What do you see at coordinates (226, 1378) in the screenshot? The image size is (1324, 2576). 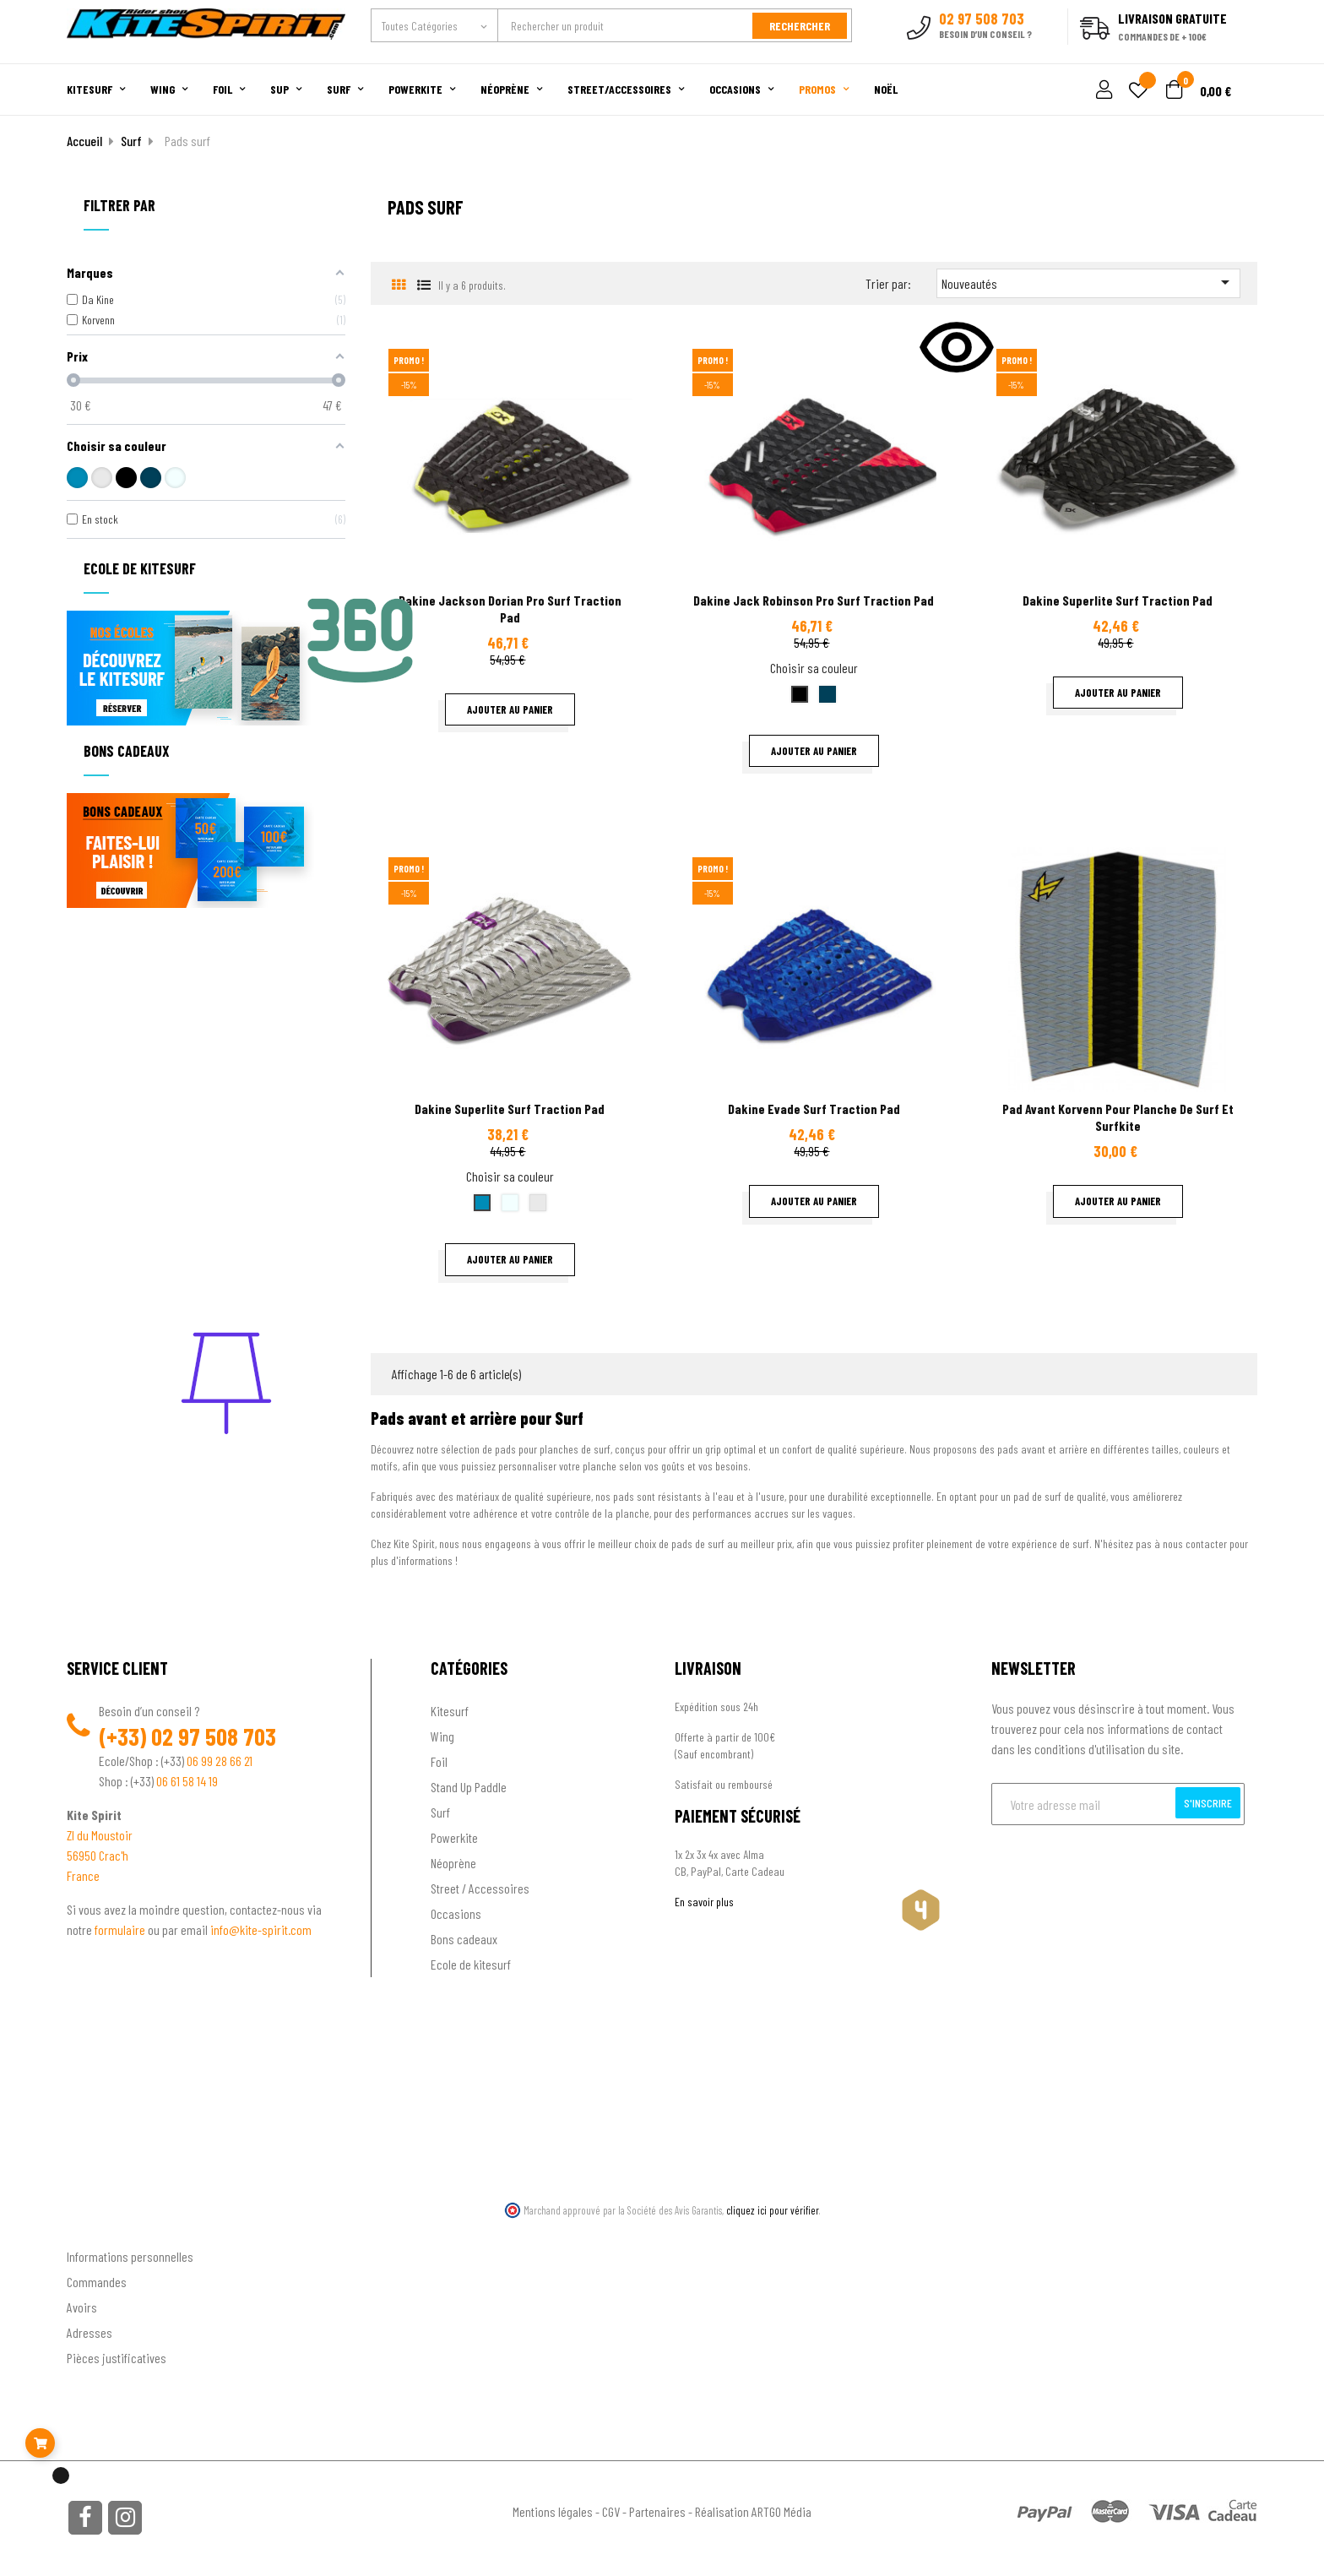 I see `pin item to keep it visible` at bounding box center [226, 1378].